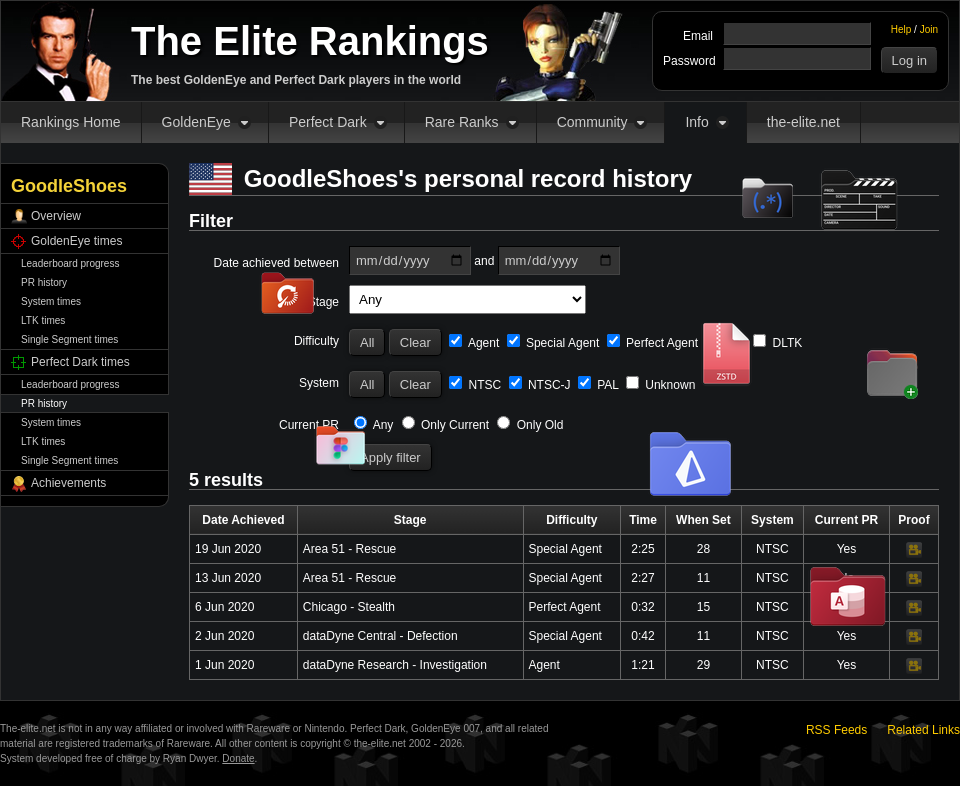 The image size is (960, 786). I want to click on open folder containing figma design files, so click(340, 446).